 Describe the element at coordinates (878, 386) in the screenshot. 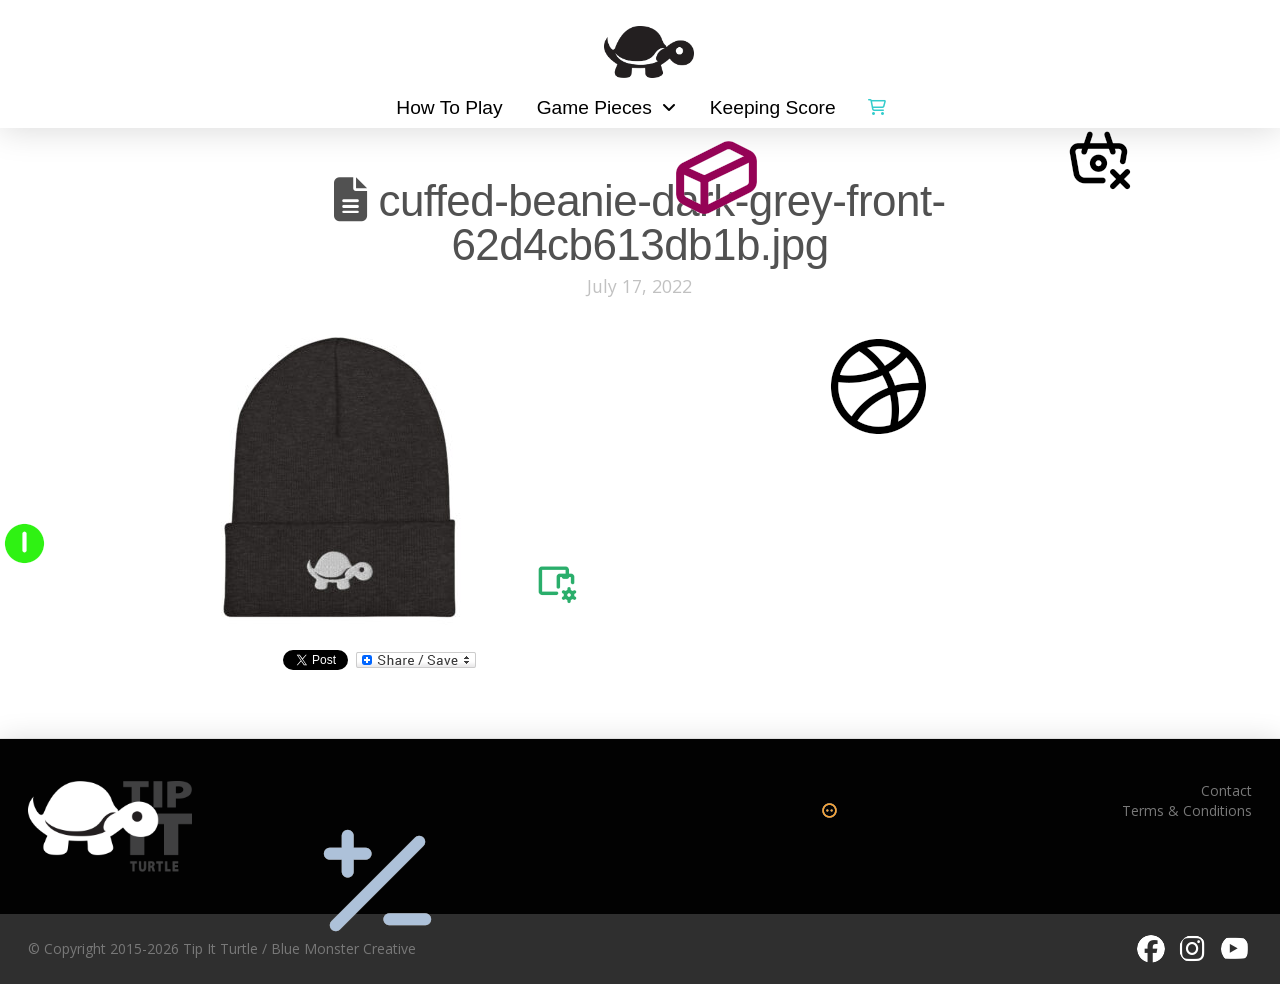

I see `view dribbble profile` at that location.